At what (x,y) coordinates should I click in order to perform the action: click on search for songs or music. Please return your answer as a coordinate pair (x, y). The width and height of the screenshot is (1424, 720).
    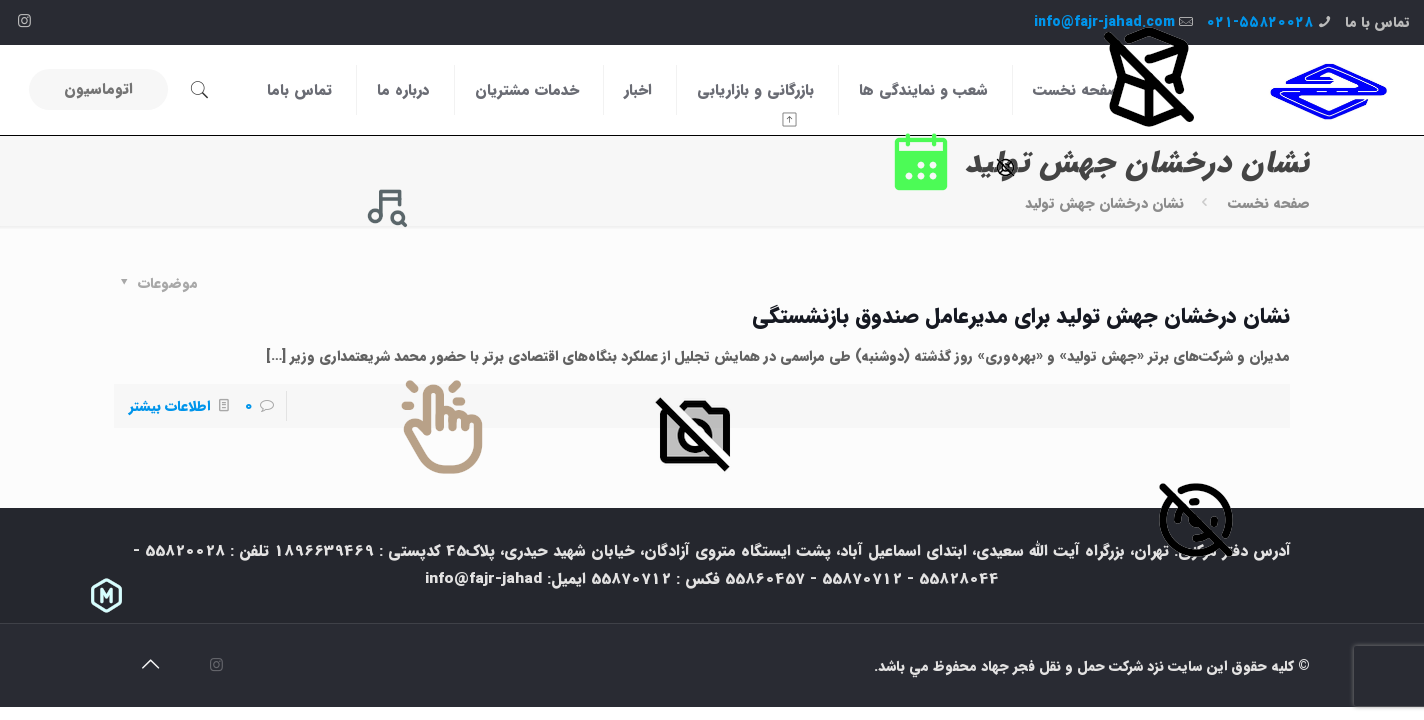
    Looking at the image, I should click on (386, 206).